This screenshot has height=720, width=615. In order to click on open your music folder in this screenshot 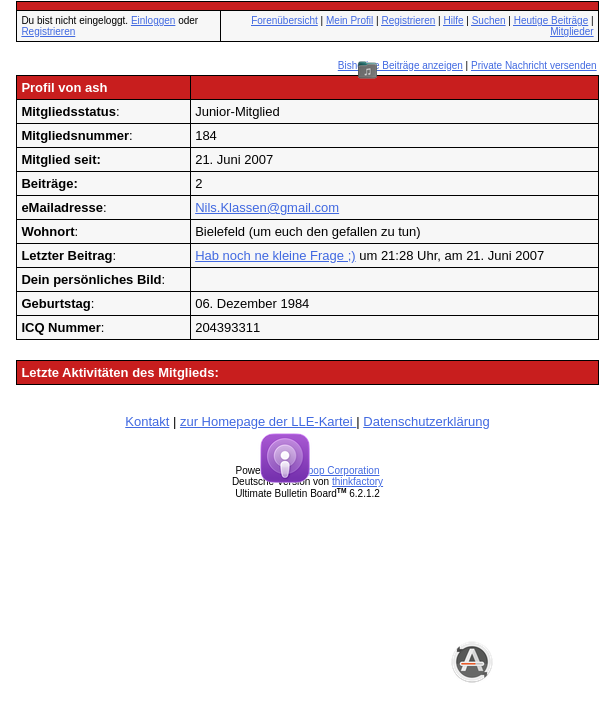, I will do `click(367, 69)`.